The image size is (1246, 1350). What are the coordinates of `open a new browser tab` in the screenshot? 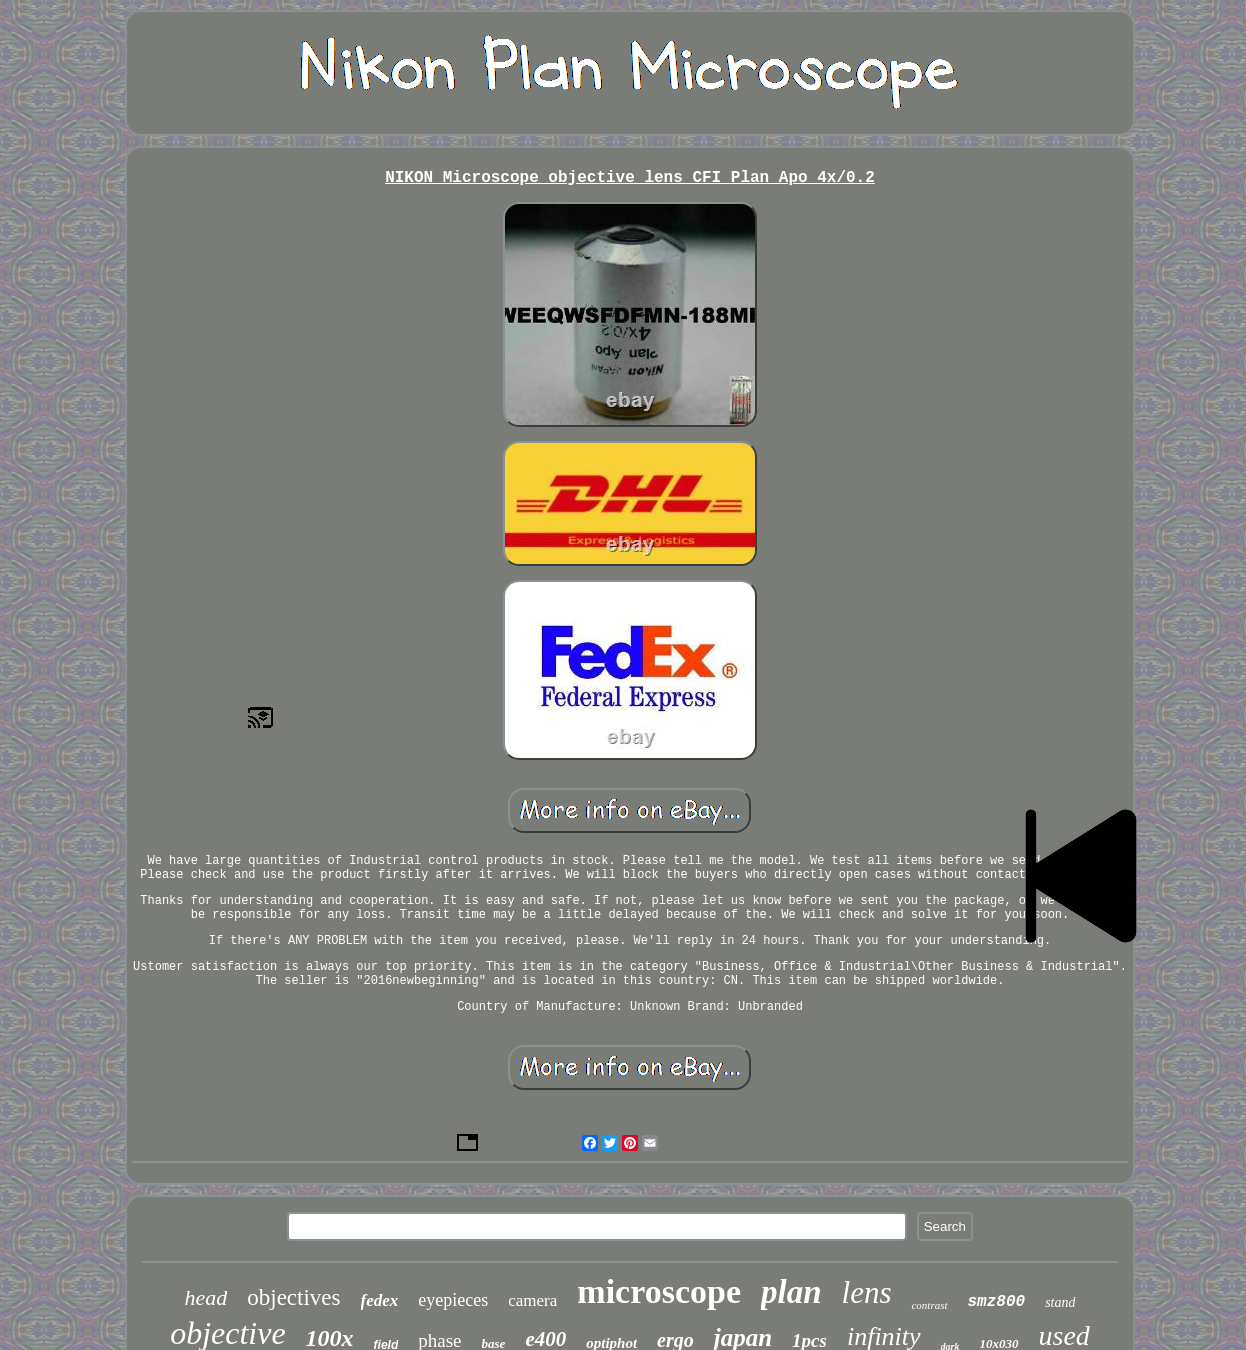 It's located at (467, 1142).